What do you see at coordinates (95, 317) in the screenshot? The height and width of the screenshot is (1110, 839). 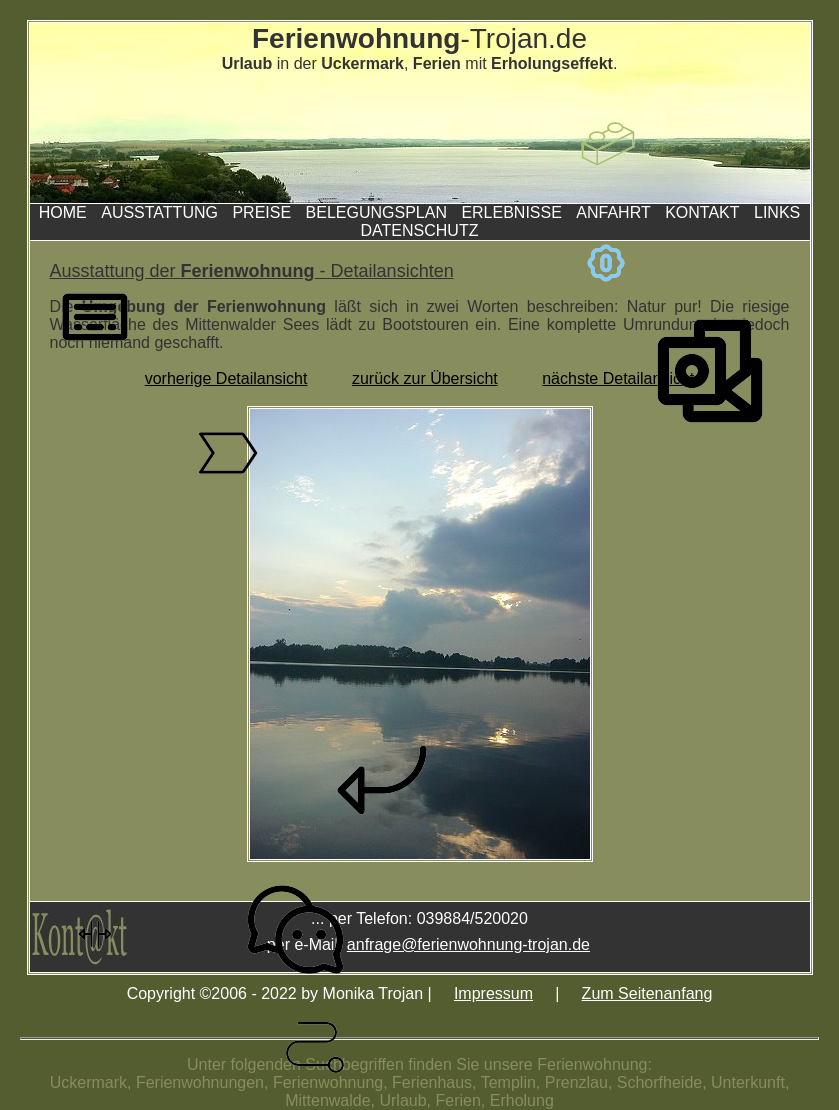 I see `open the on-screen keyboard` at bounding box center [95, 317].